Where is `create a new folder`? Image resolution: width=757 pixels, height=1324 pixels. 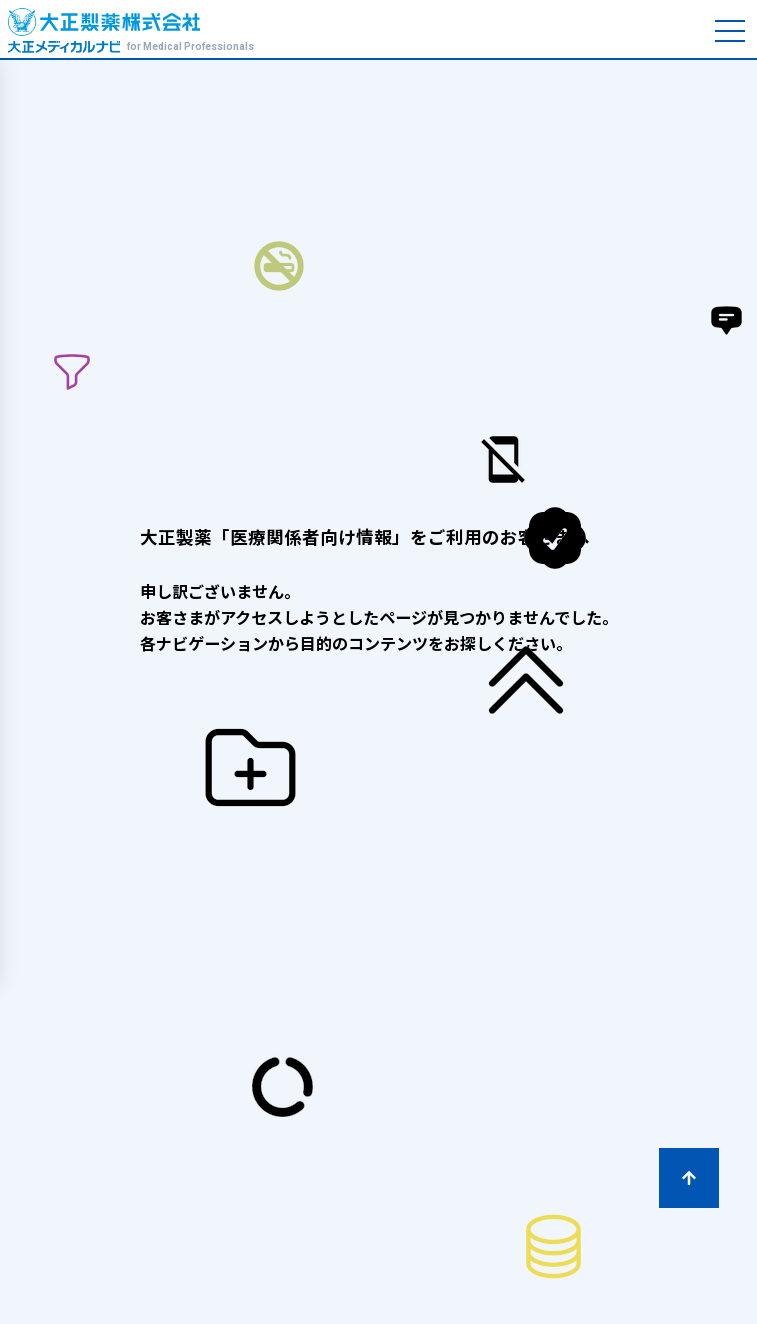 create a new folder is located at coordinates (250, 767).